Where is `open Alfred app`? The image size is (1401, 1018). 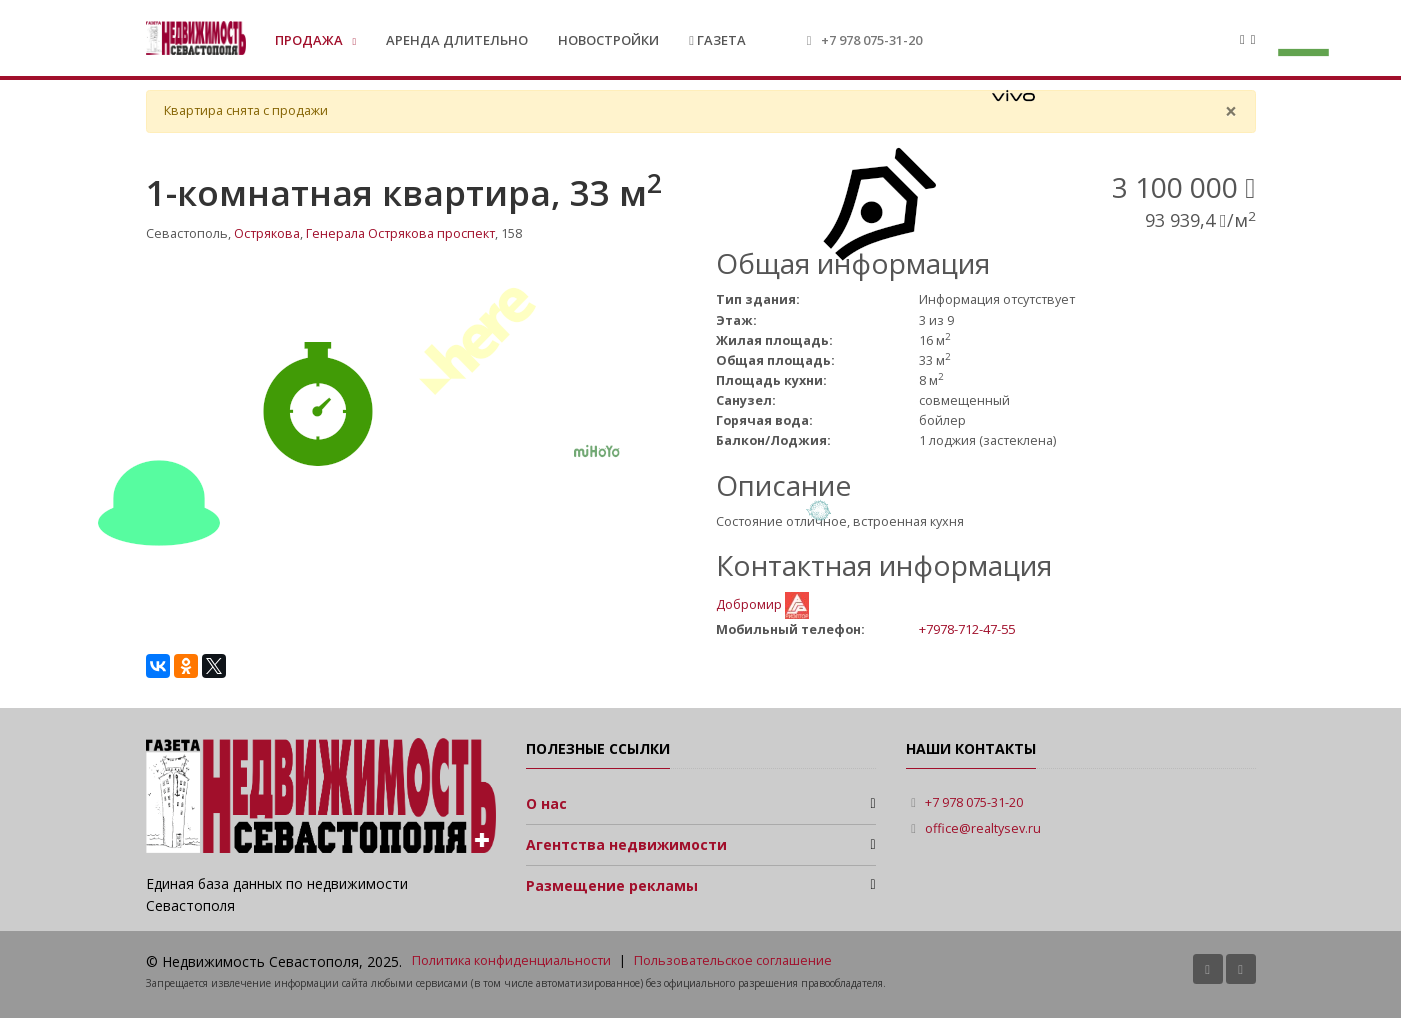 open Alfred app is located at coordinates (159, 503).